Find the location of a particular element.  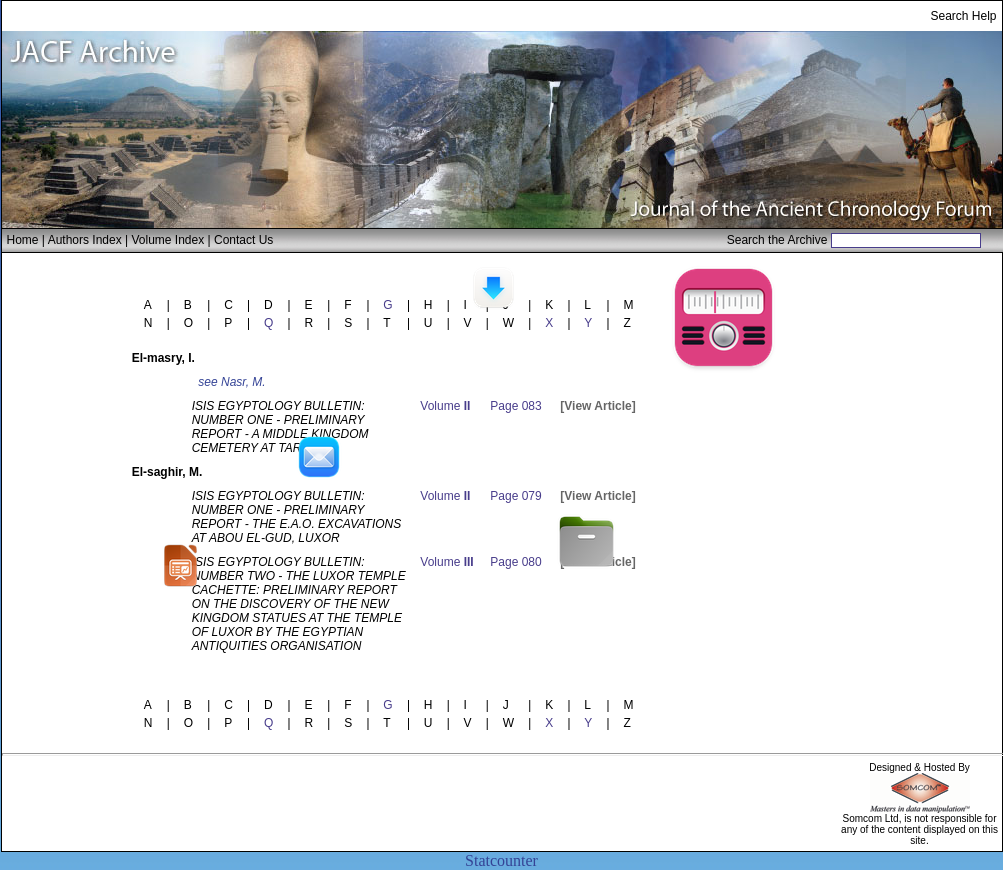

open the mail app is located at coordinates (319, 457).